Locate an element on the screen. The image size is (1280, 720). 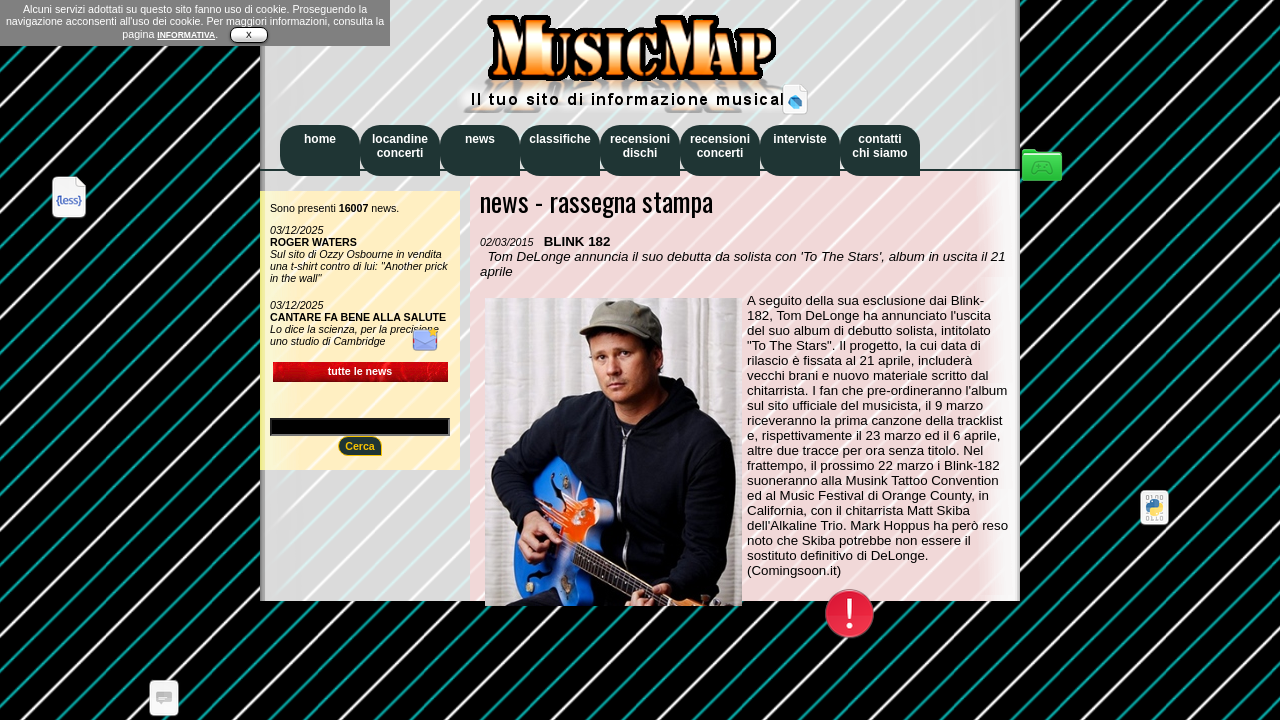
indicates new unread email messages is located at coordinates (425, 340).